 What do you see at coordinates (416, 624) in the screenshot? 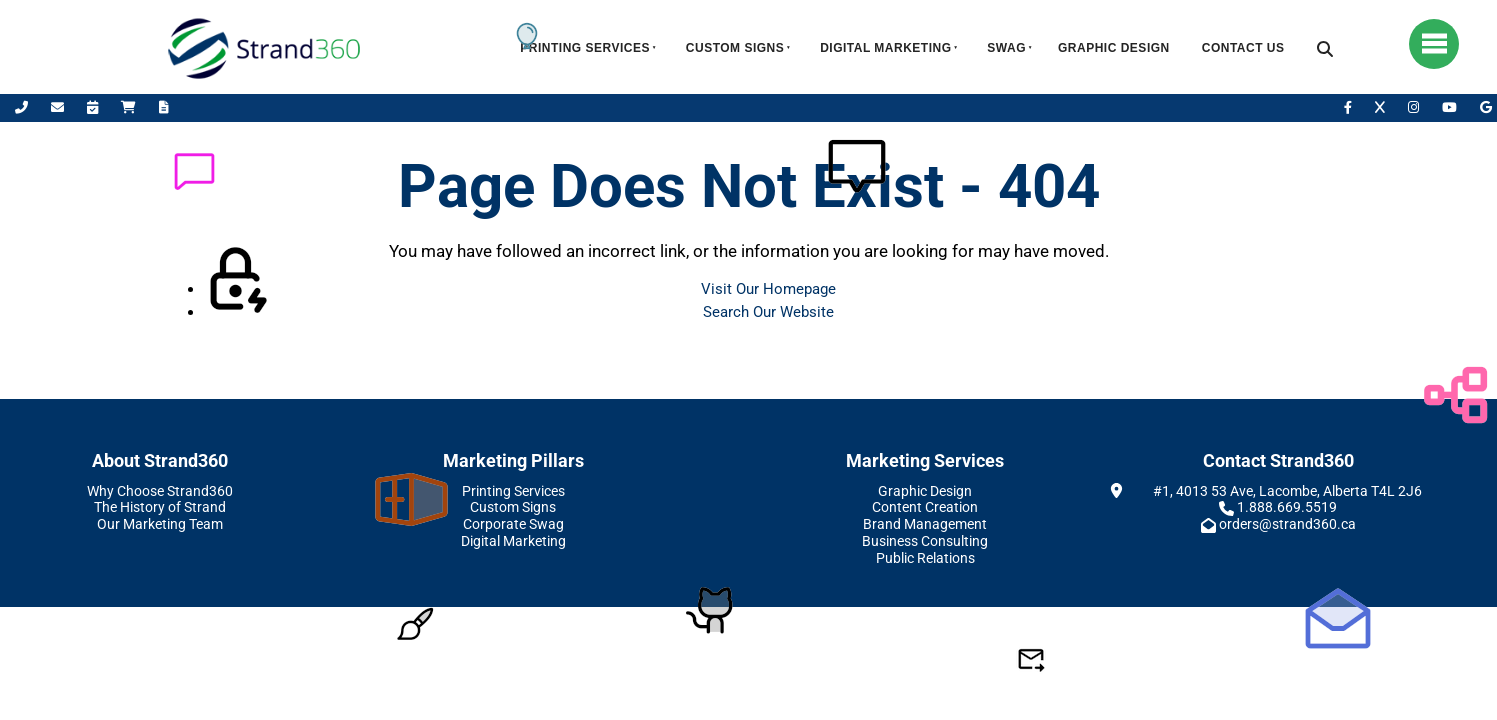
I see `access drawing or painting tools` at bounding box center [416, 624].